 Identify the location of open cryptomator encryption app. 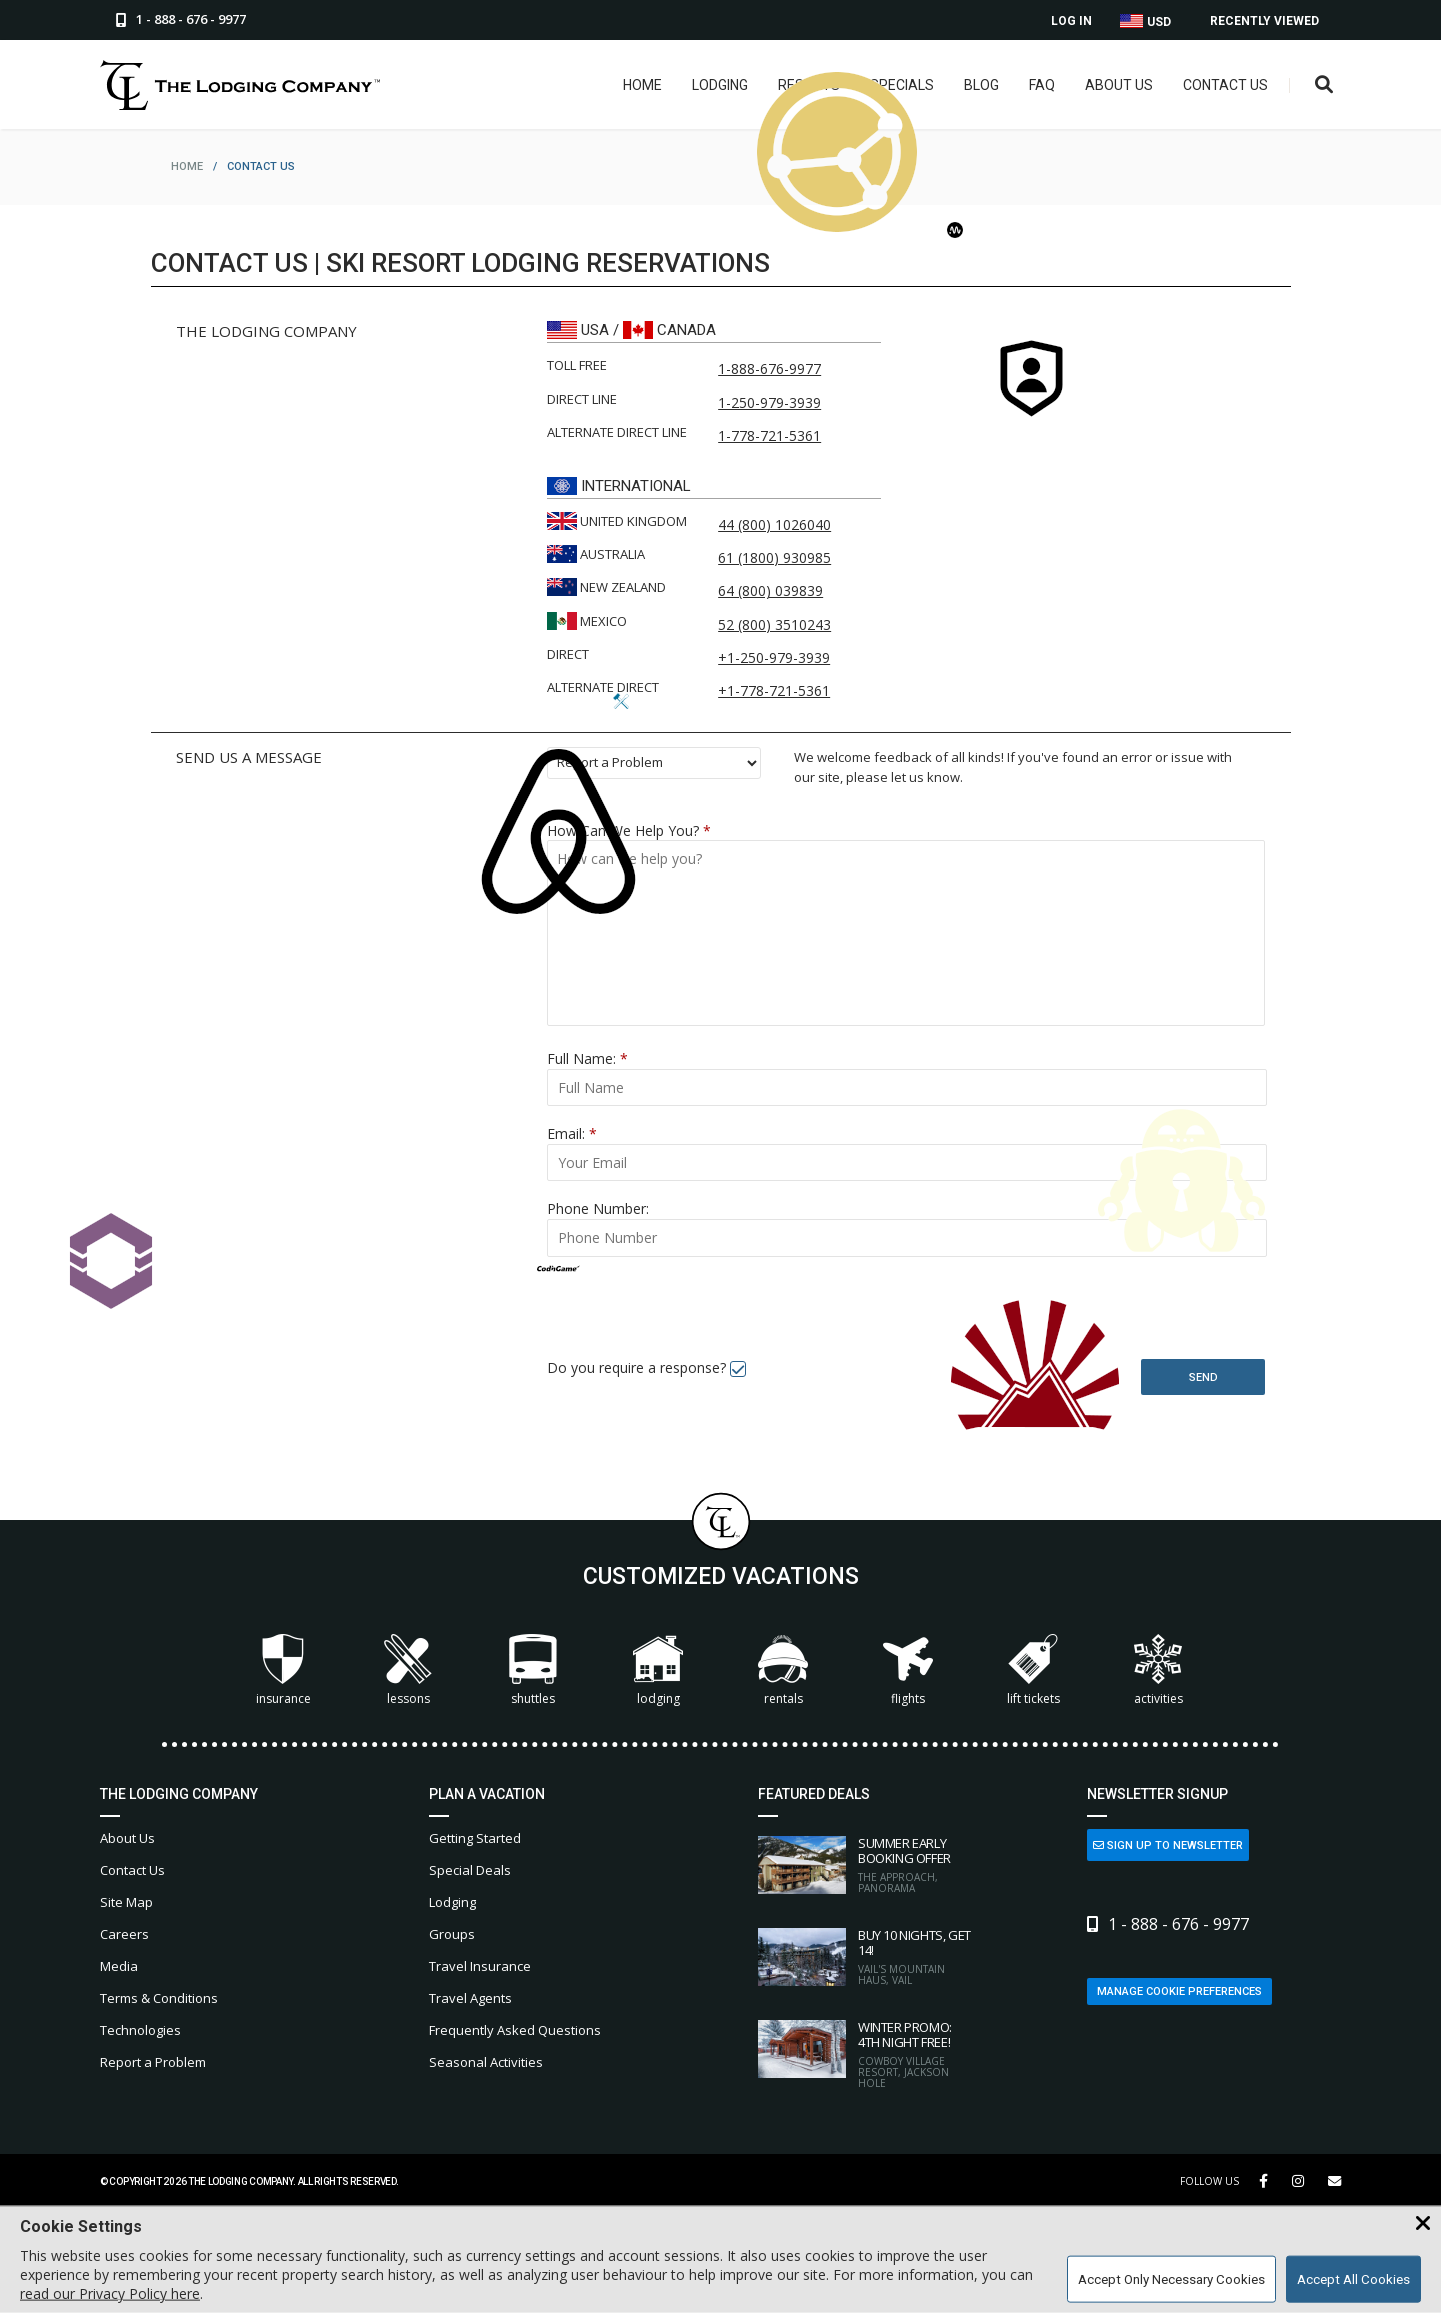
(1181, 1180).